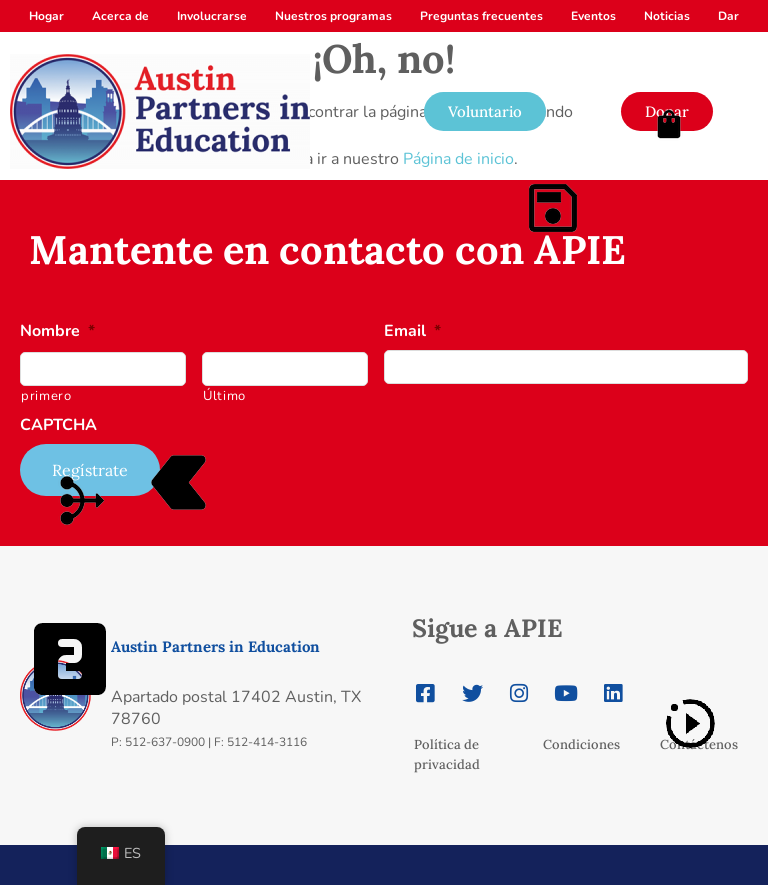  I want to click on select image filter or look number two, so click(70, 659).